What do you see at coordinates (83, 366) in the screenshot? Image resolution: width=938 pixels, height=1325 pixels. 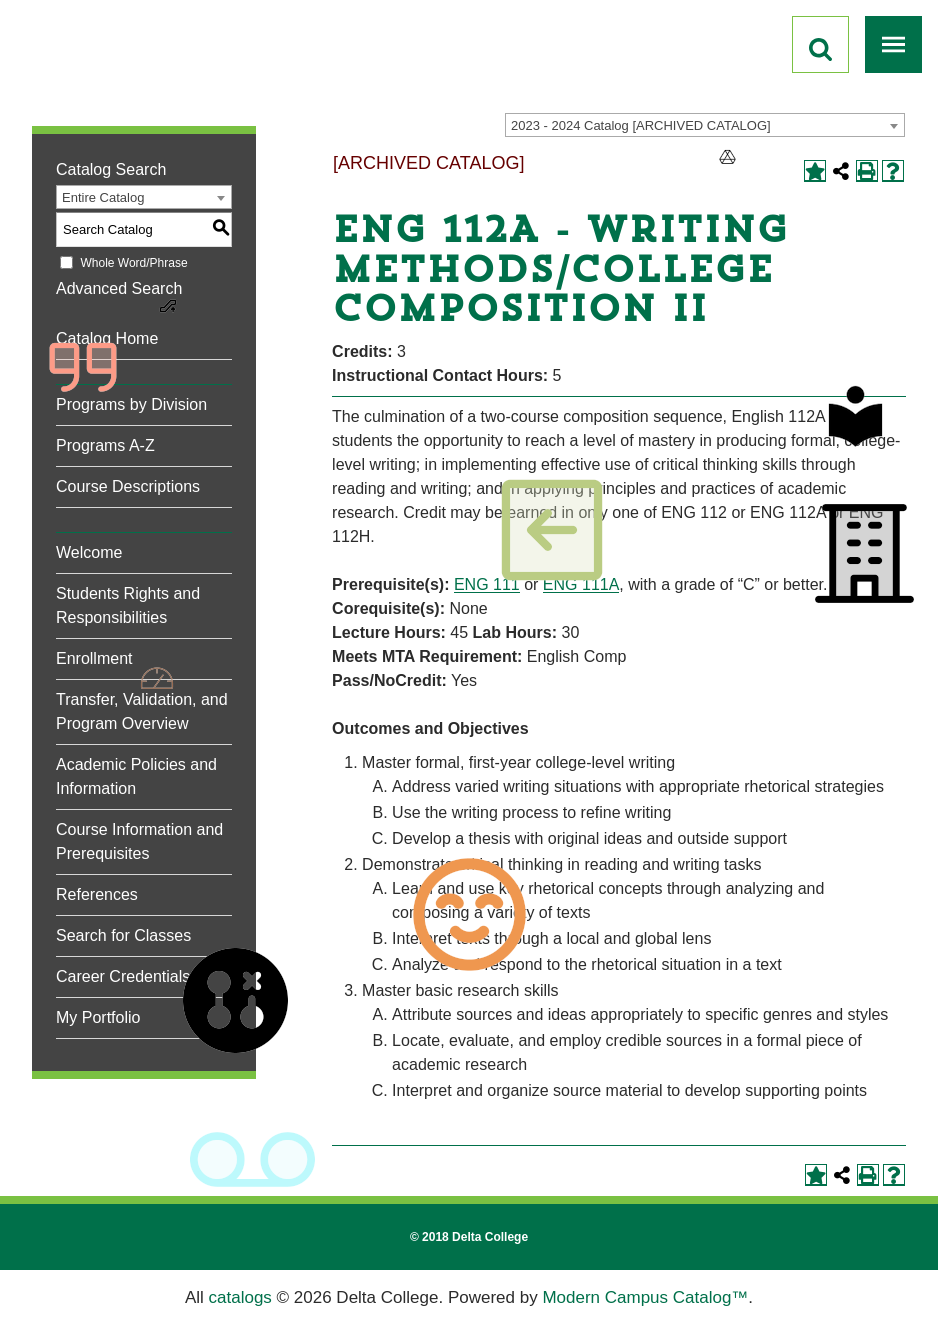 I see `view testimonials or customer quotes` at bounding box center [83, 366].